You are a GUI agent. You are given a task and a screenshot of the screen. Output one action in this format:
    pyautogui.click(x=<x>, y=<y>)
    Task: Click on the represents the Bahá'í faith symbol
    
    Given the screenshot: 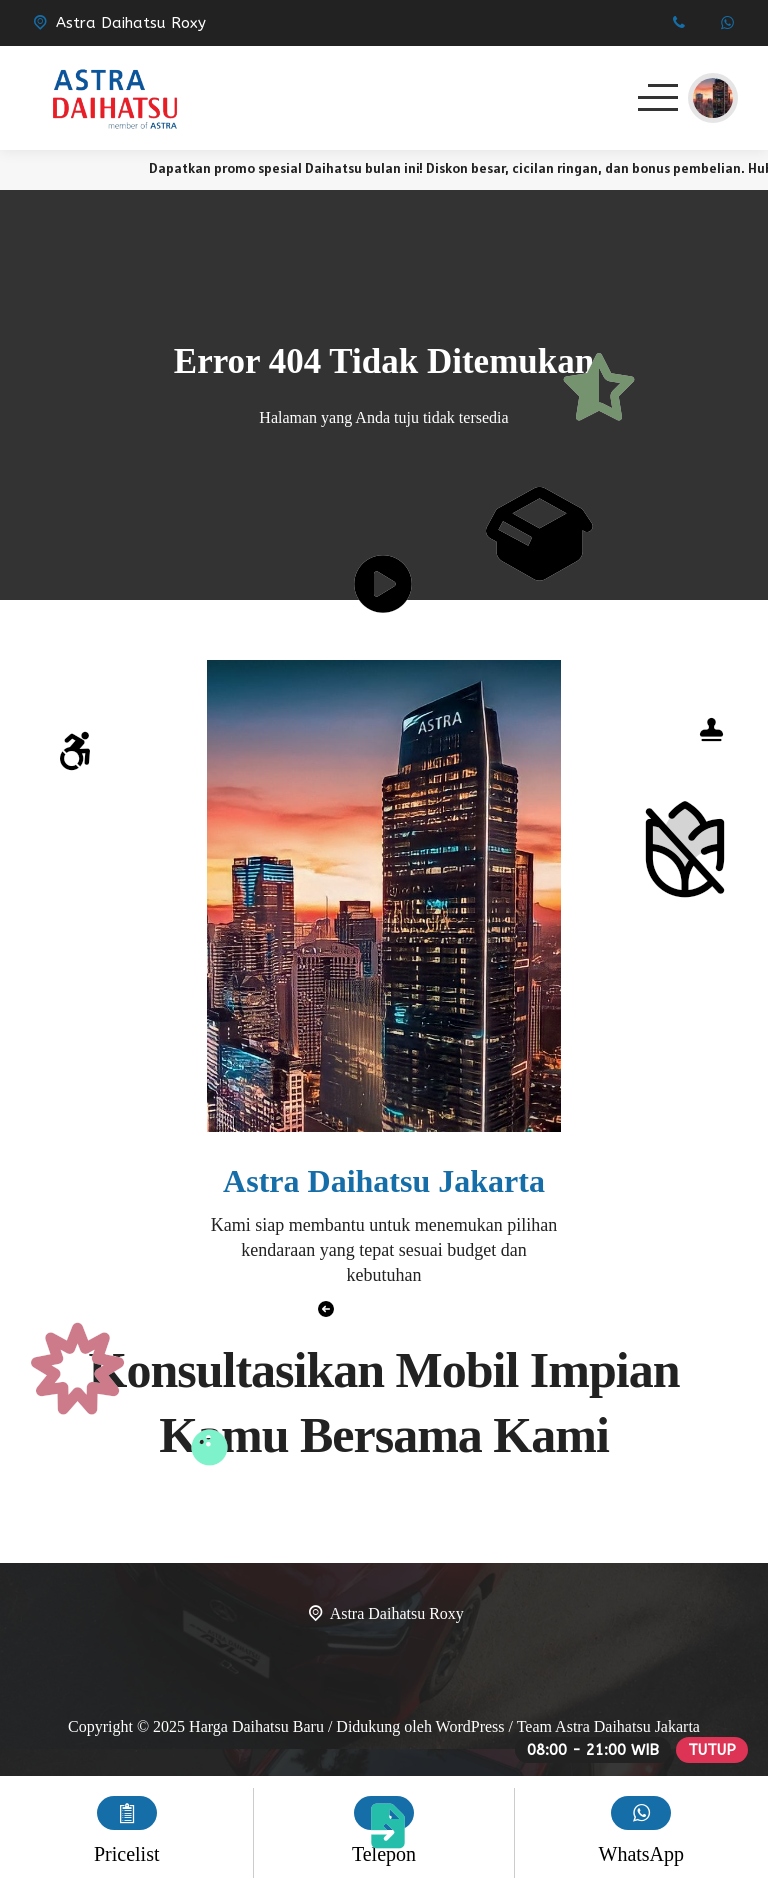 What is the action you would take?
    pyautogui.click(x=77, y=1368)
    